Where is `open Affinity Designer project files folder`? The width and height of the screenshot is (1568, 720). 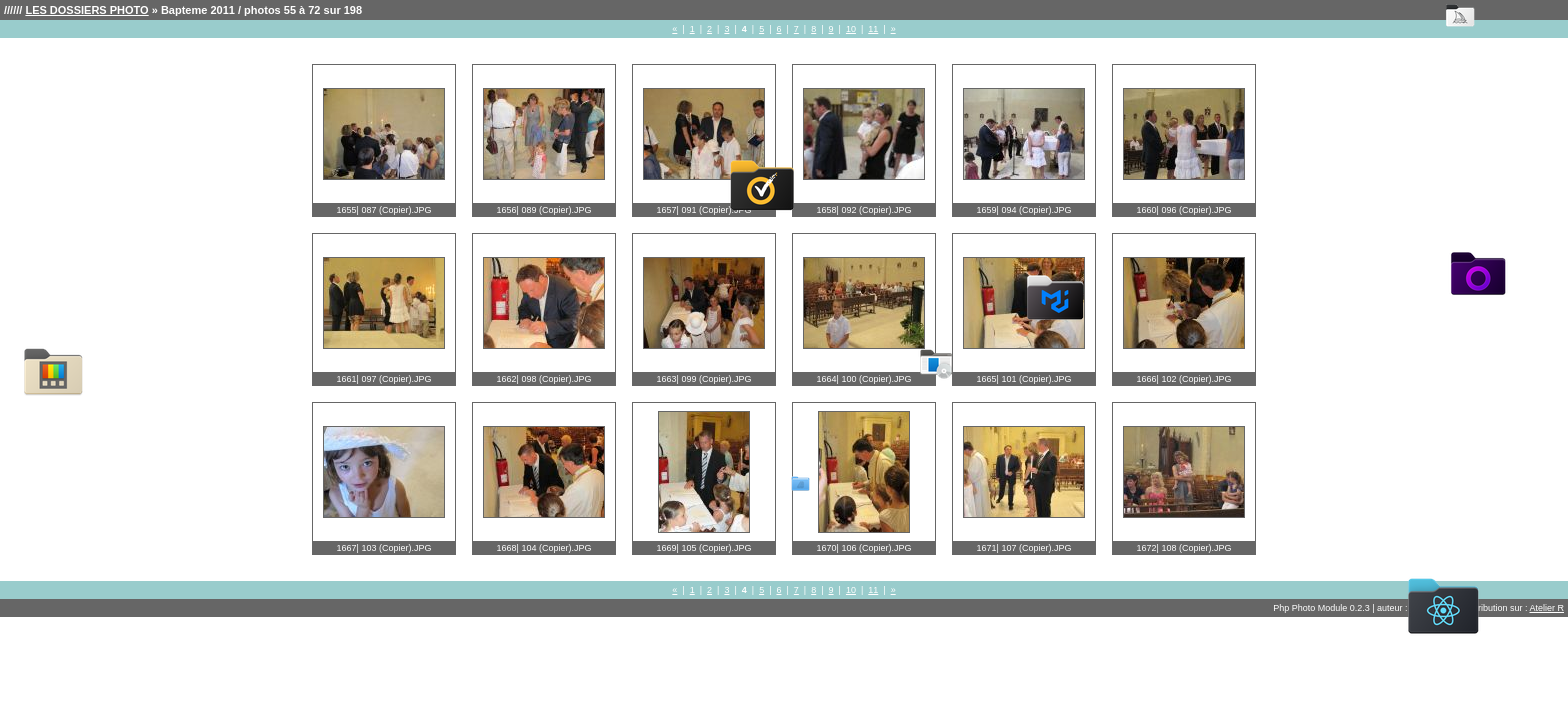 open Affinity Designer project files folder is located at coordinates (800, 483).